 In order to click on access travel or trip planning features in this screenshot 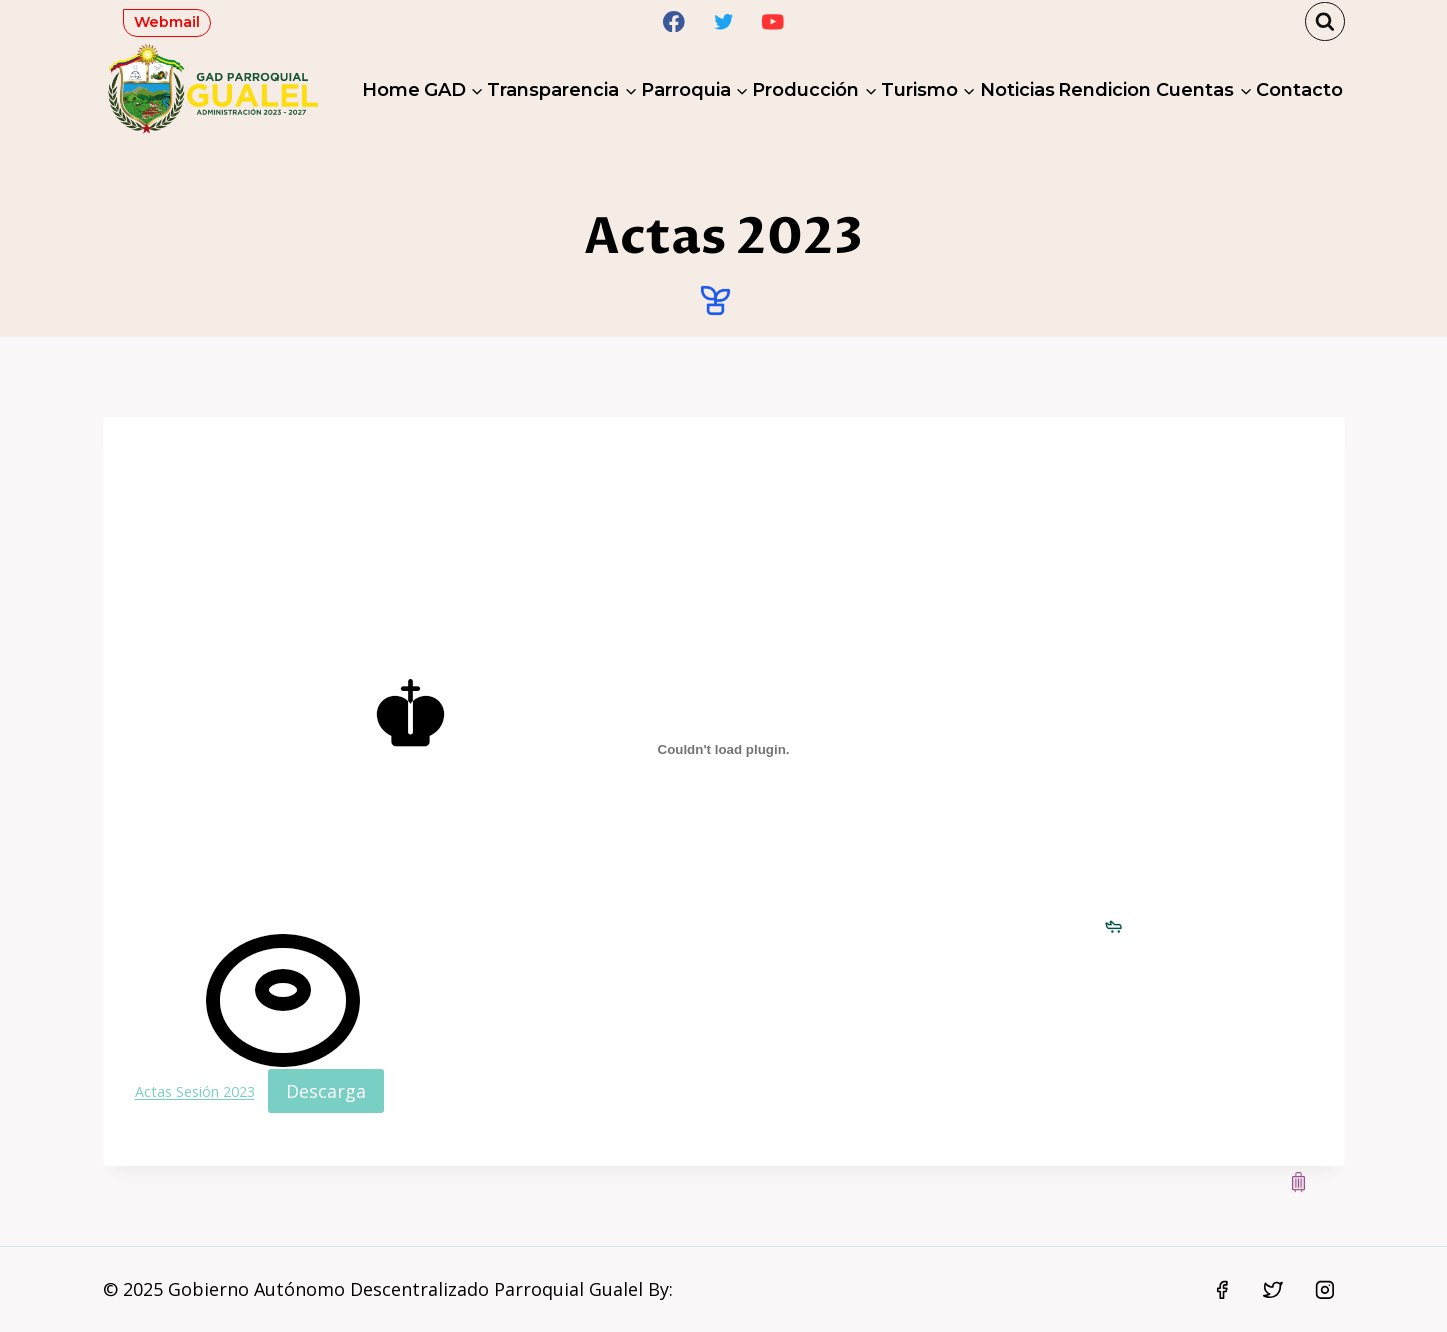, I will do `click(1298, 1182)`.